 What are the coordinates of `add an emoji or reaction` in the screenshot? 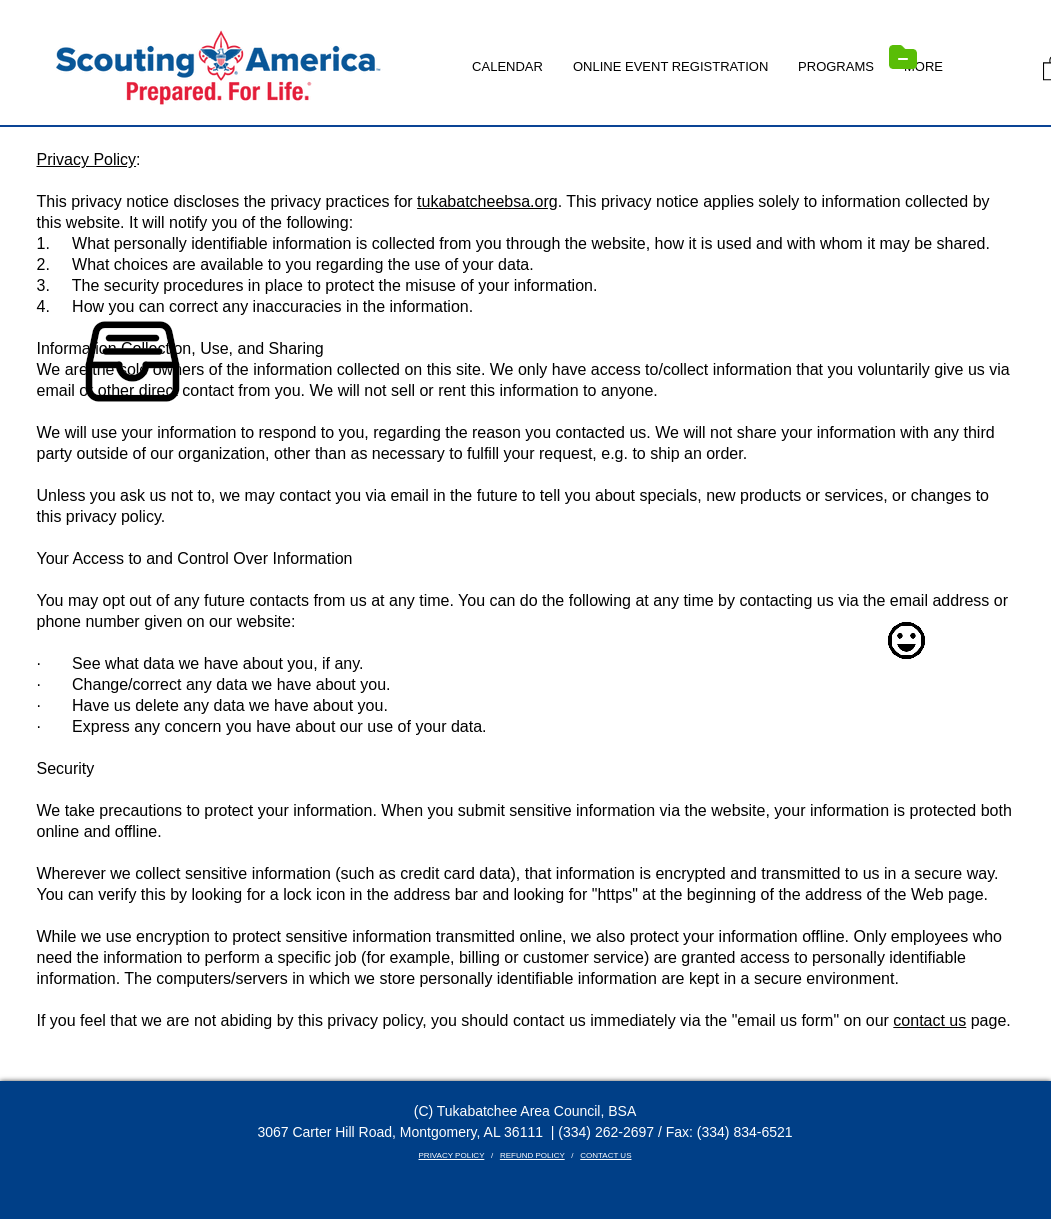 It's located at (906, 640).